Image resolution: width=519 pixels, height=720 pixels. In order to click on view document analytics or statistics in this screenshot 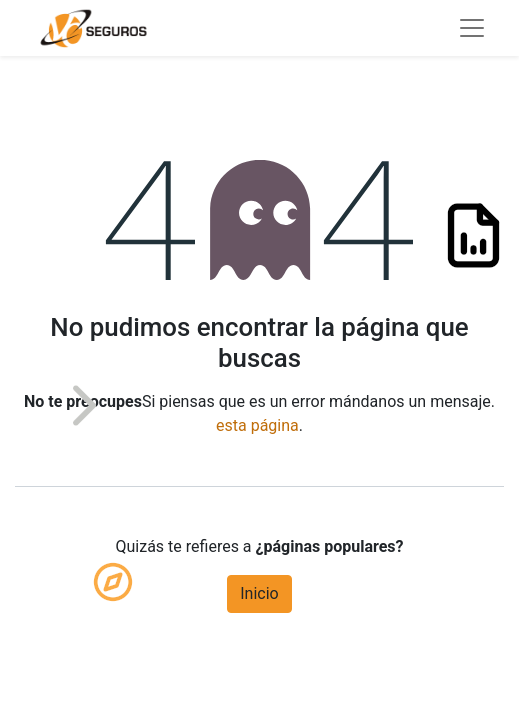, I will do `click(473, 235)`.